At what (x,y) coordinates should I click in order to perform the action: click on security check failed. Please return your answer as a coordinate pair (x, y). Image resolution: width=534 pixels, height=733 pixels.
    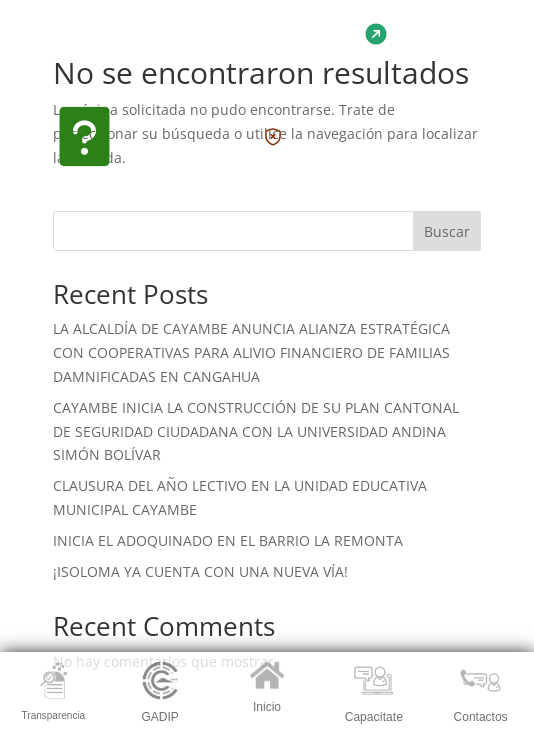
    Looking at the image, I should click on (273, 137).